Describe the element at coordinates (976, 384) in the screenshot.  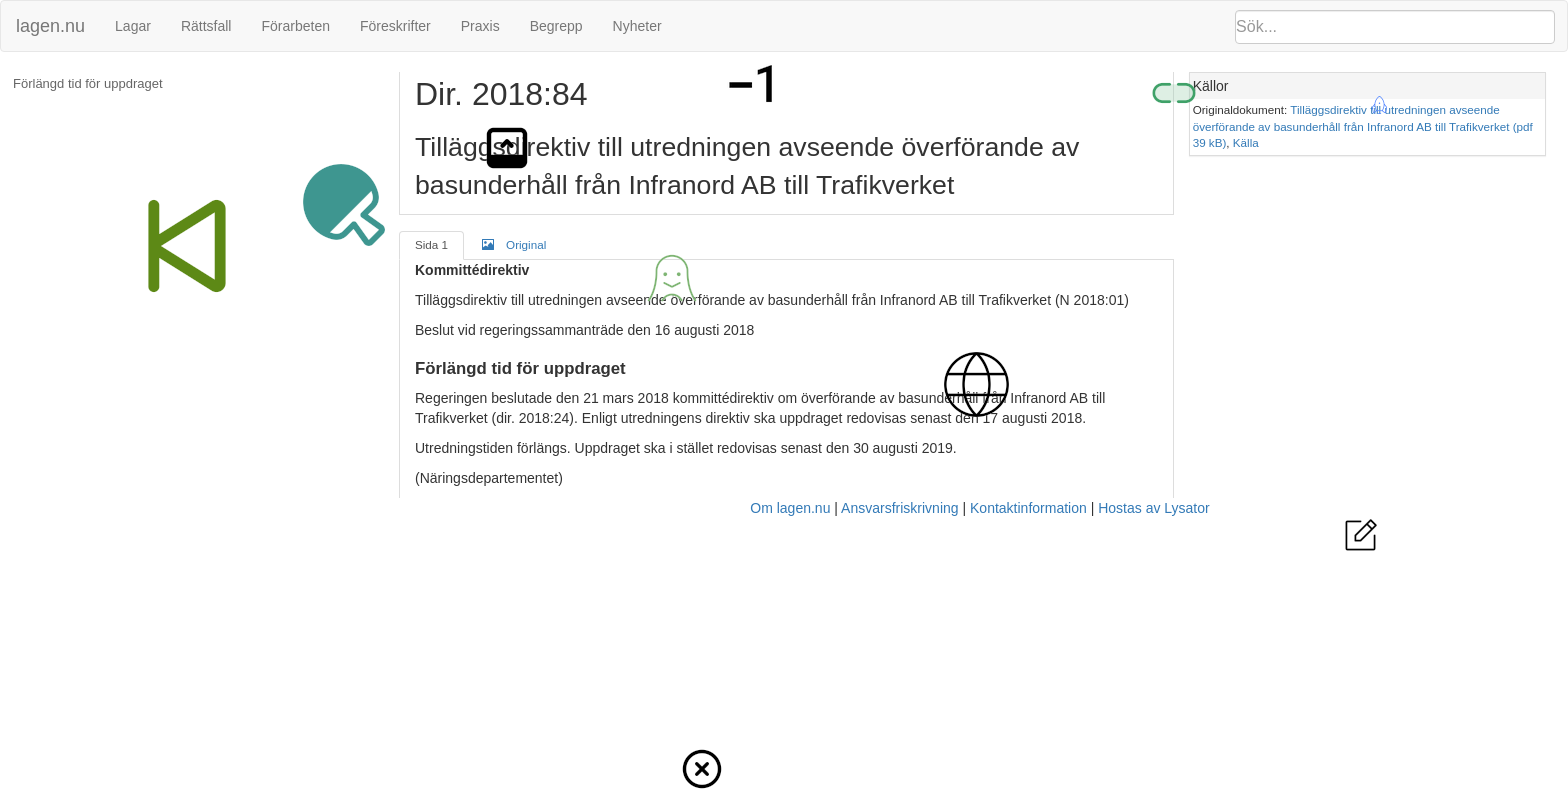
I see `switch to global or worldwide view` at that location.